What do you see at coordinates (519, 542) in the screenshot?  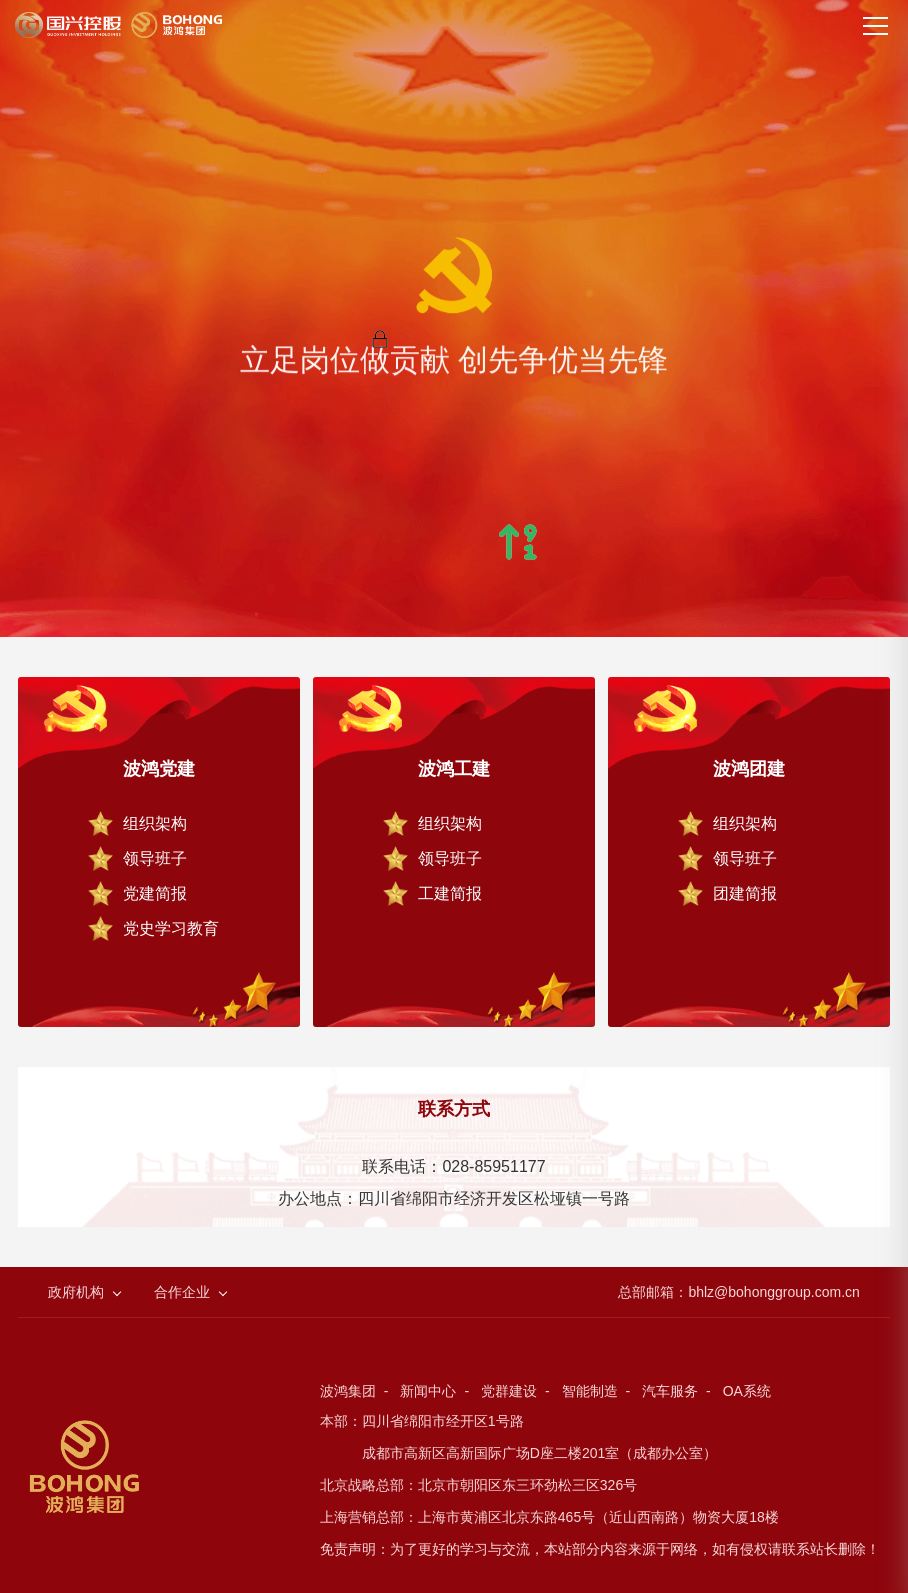 I see `sort numbers in descending order (9 to 1)` at bounding box center [519, 542].